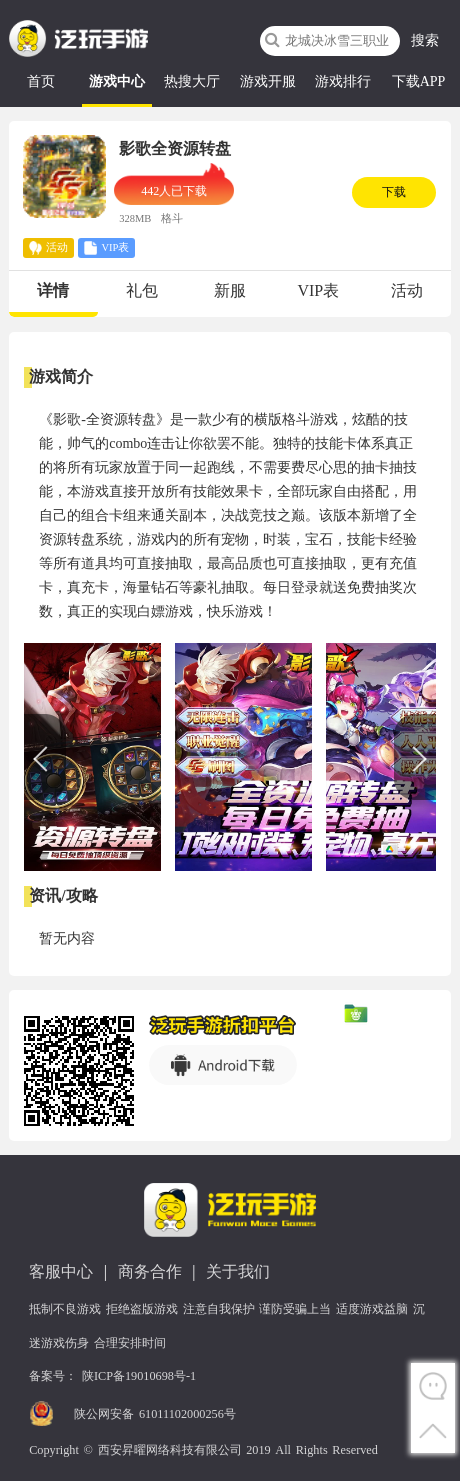 The height and width of the screenshot is (1481, 460). Describe the element at coordinates (356, 1014) in the screenshot. I see `open your Game Jolt games folder` at that location.